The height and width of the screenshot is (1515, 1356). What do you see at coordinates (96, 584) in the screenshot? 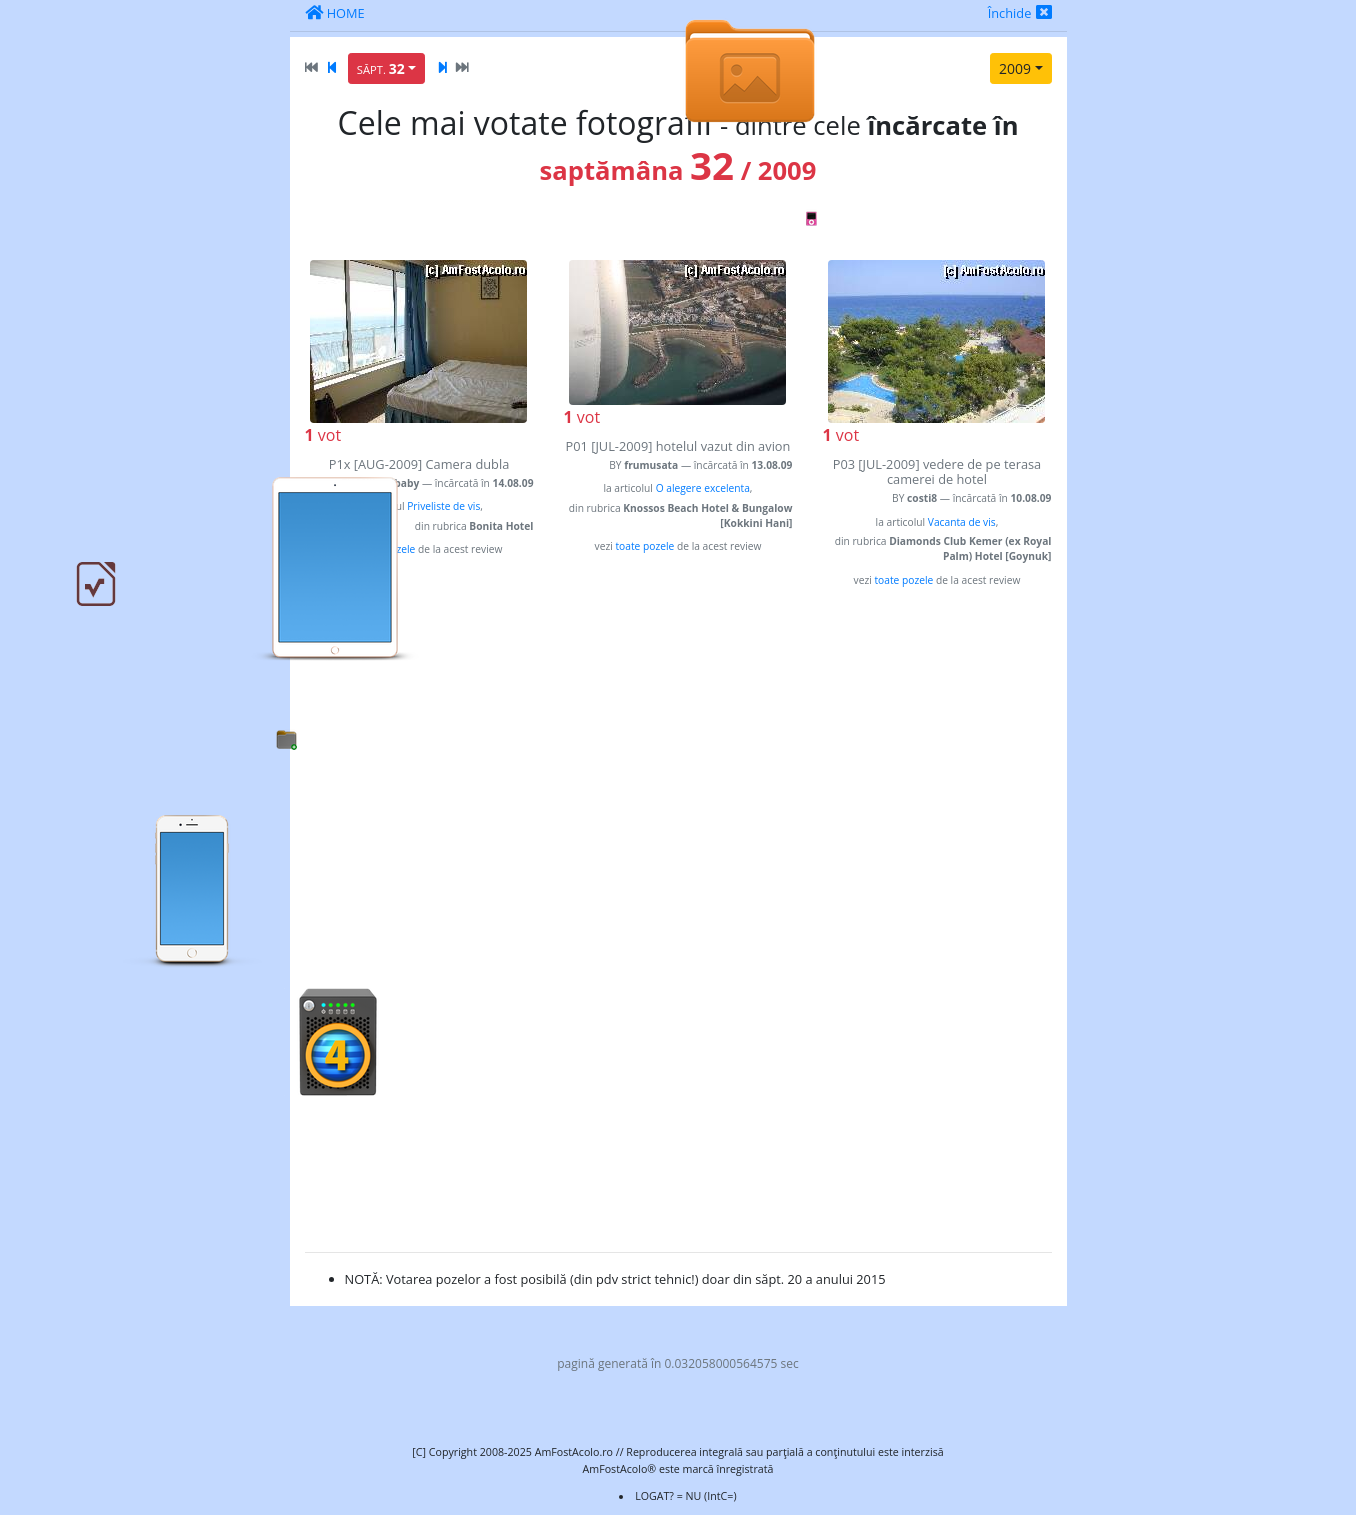
I see `open libreoffice math application` at bounding box center [96, 584].